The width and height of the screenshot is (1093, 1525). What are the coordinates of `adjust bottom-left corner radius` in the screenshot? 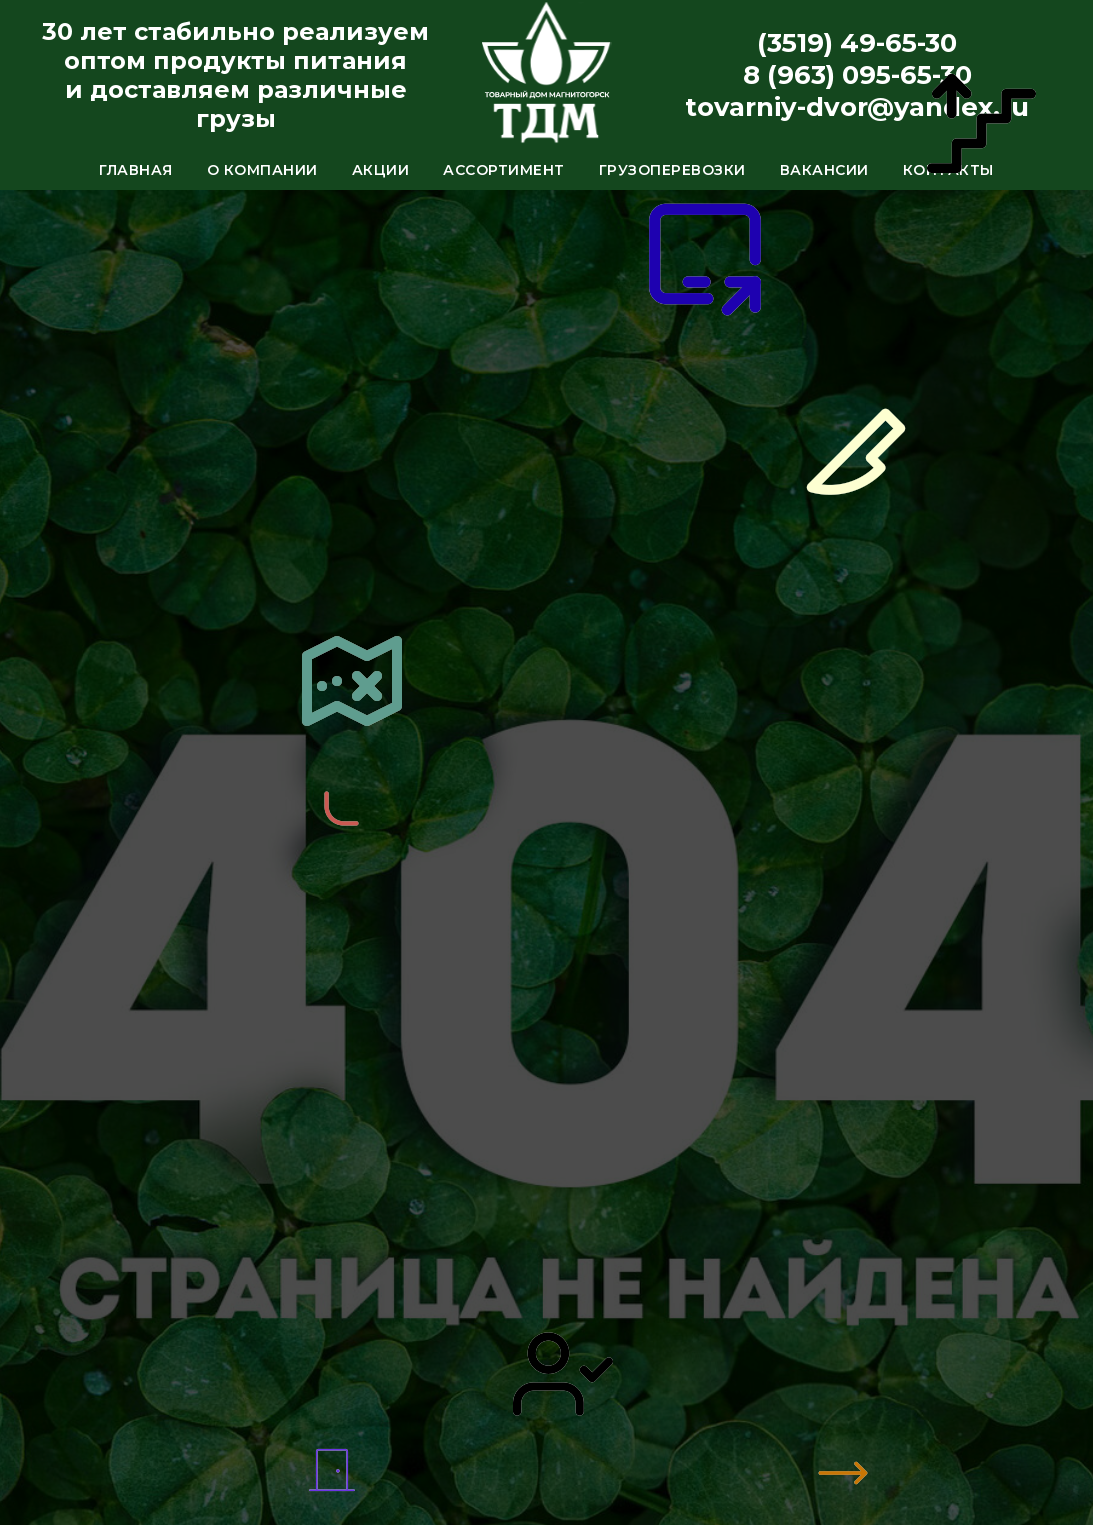 It's located at (341, 808).